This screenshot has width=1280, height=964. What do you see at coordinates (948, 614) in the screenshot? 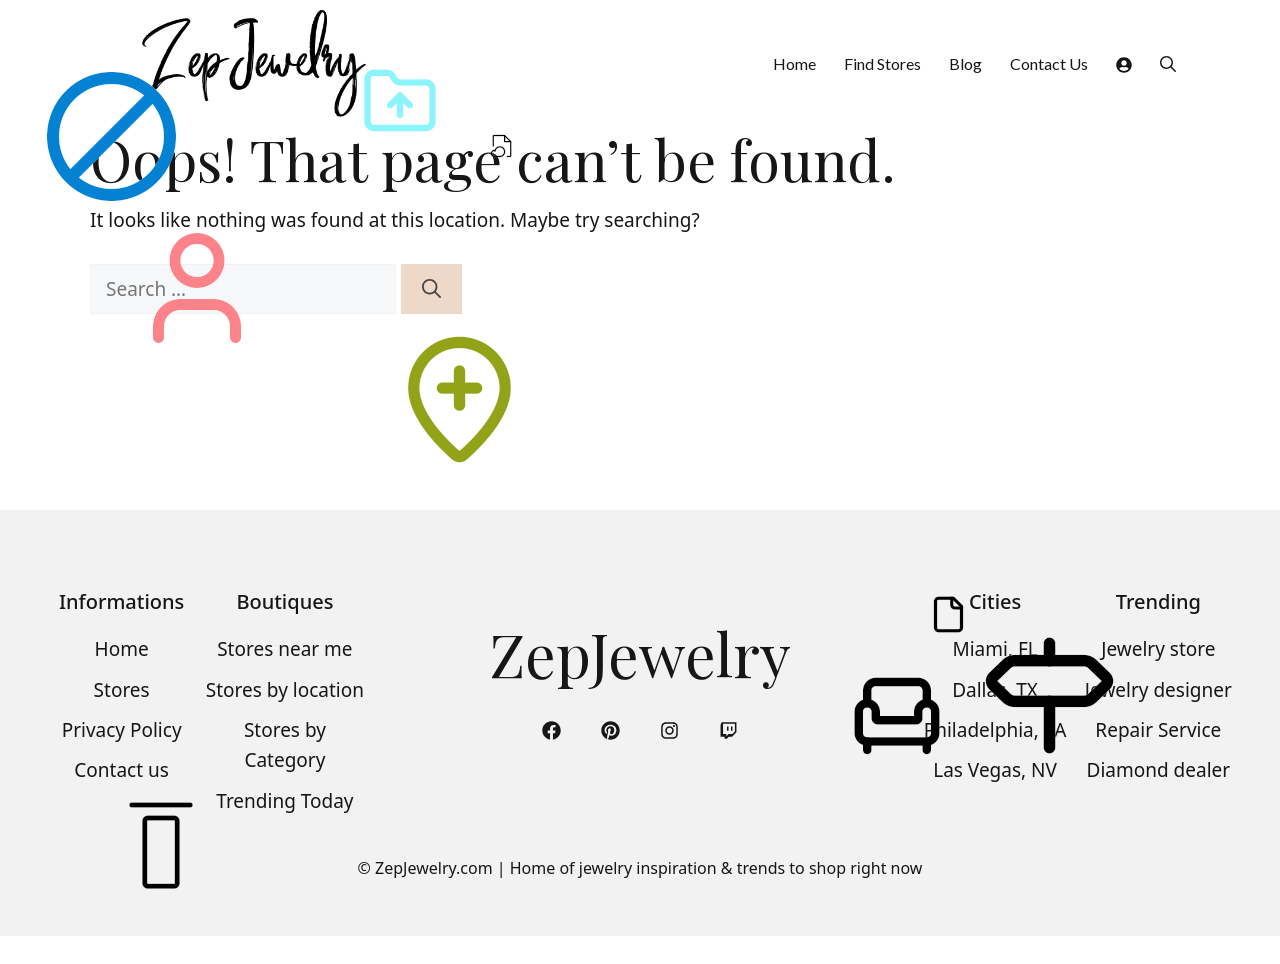
I see `open or view a file` at bounding box center [948, 614].